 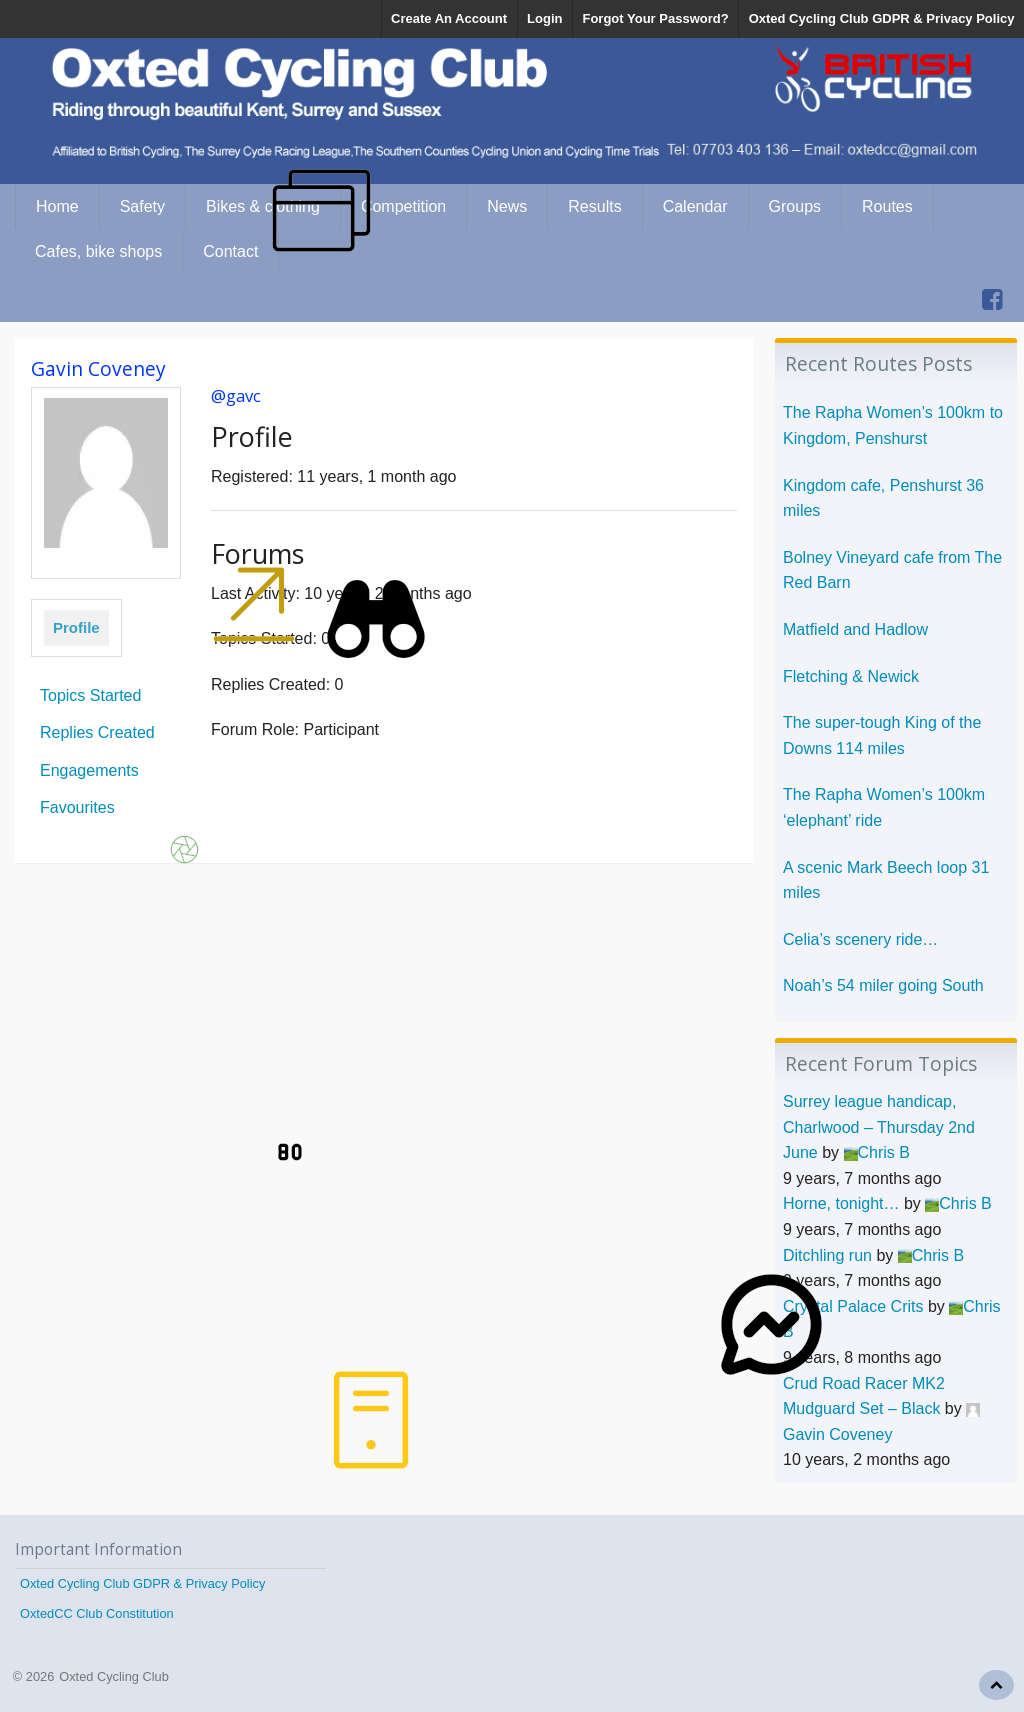 What do you see at coordinates (371, 1420) in the screenshot?
I see `access desktop computer or server settings` at bounding box center [371, 1420].